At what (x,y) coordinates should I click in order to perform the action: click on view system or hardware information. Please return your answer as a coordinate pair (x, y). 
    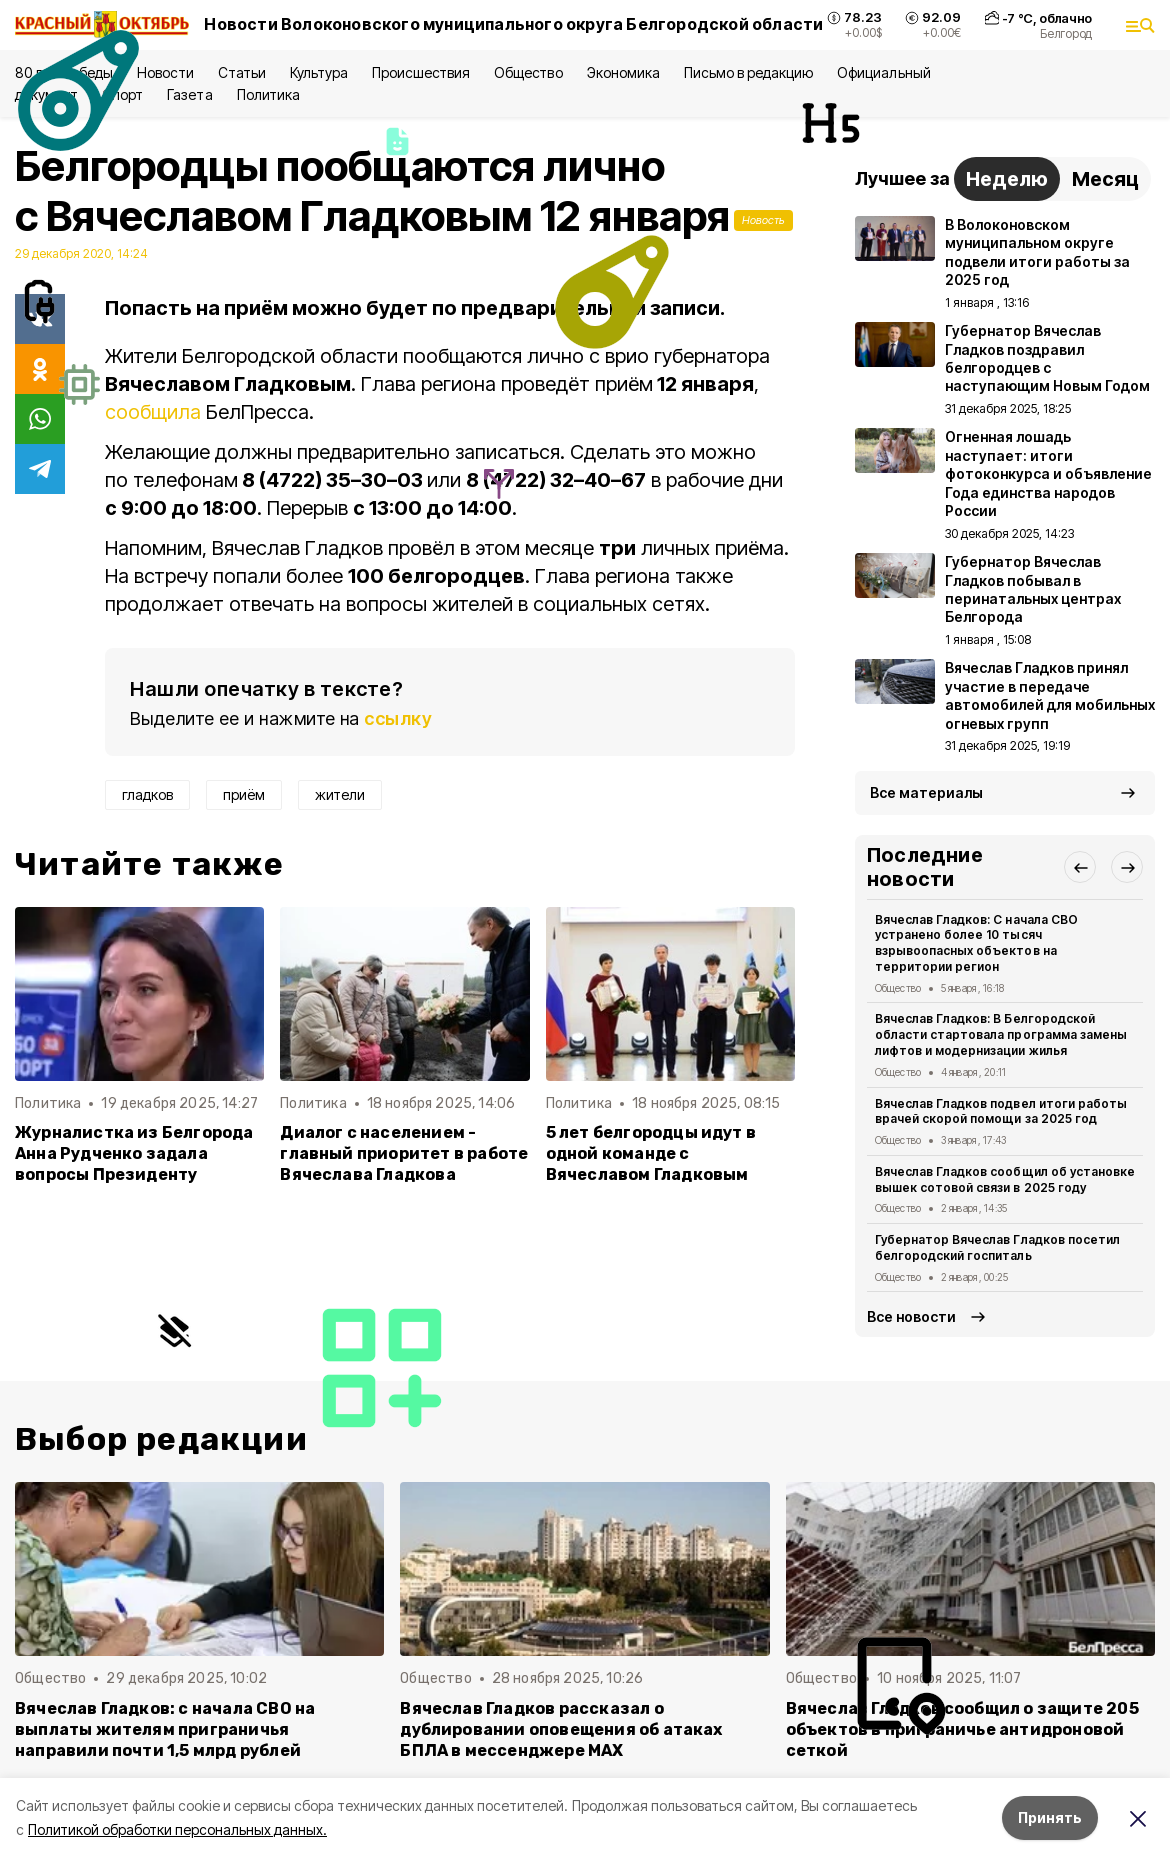
    Looking at the image, I should click on (79, 384).